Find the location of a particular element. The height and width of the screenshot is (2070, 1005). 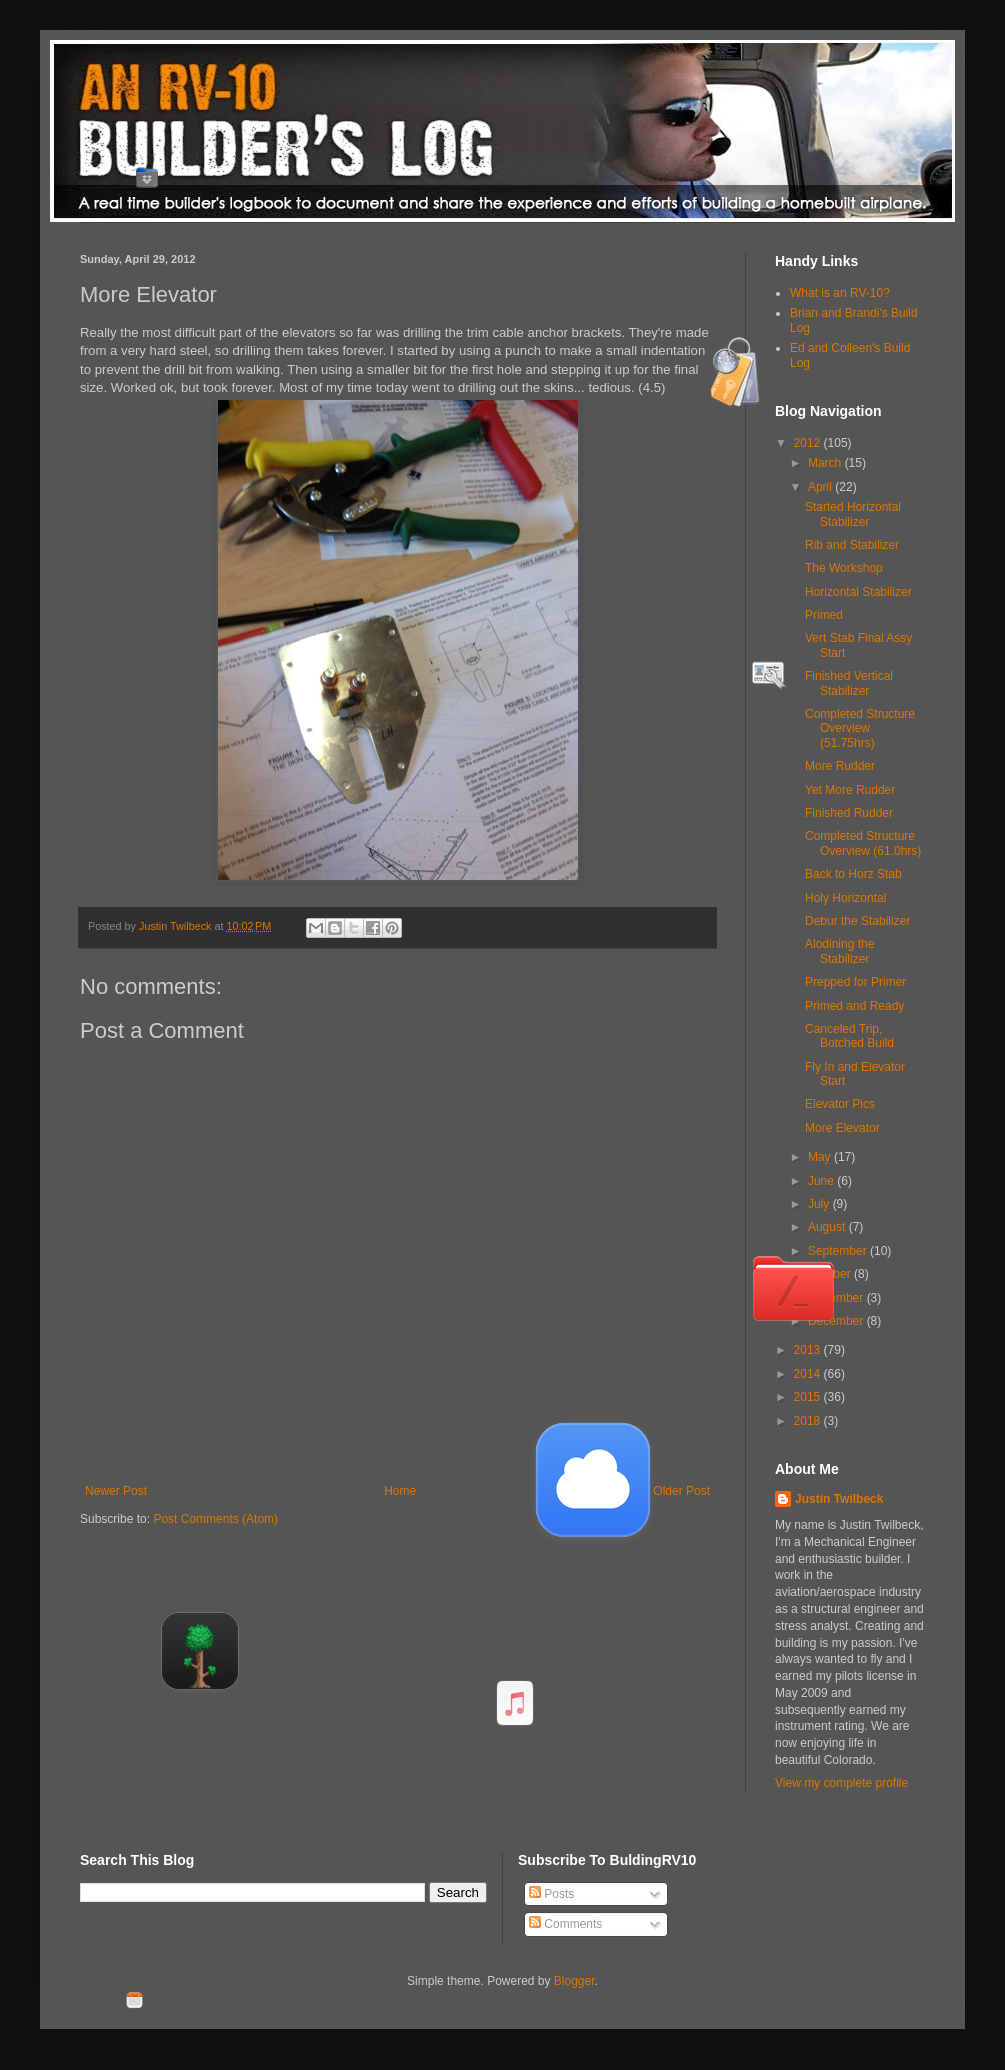

open your Dropbox folder is located at coordinates (147, 177).